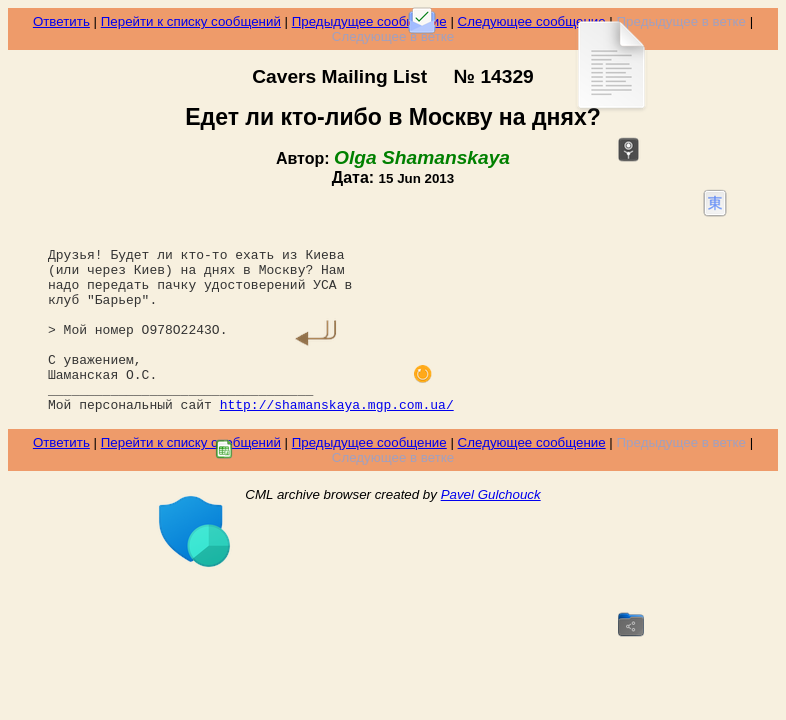 The width and height of the screenshot is (786, 720). What do you see at coordinates (631, 624) in the screenshot?
I see `open your public shared folder` at bounding box center [631, 624].